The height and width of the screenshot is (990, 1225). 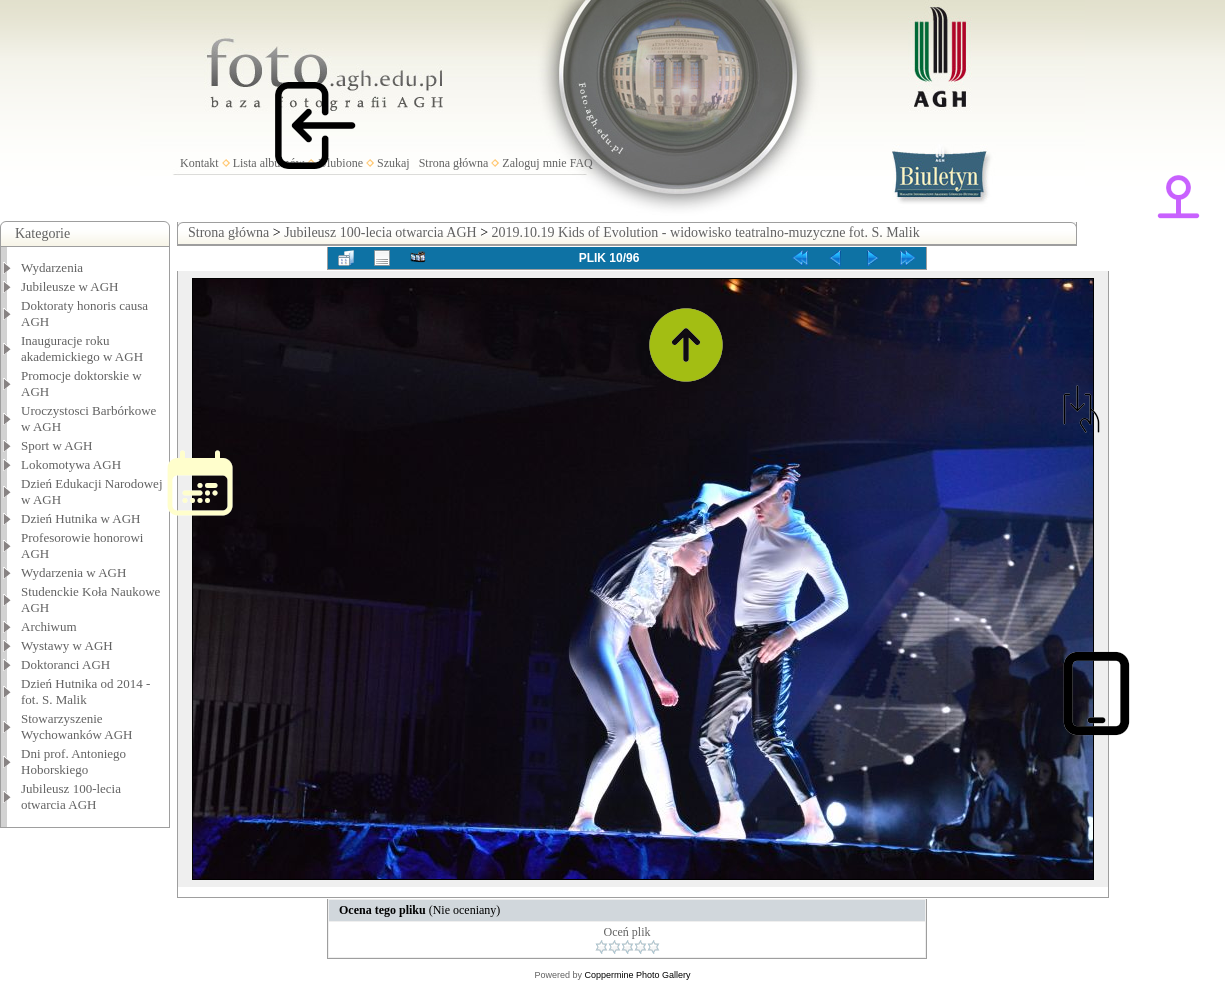 What do you see at coordinates (1096, 693) in the screenshot?
I see `switch to tablet view or layout` at bounding box center [1096, 693].